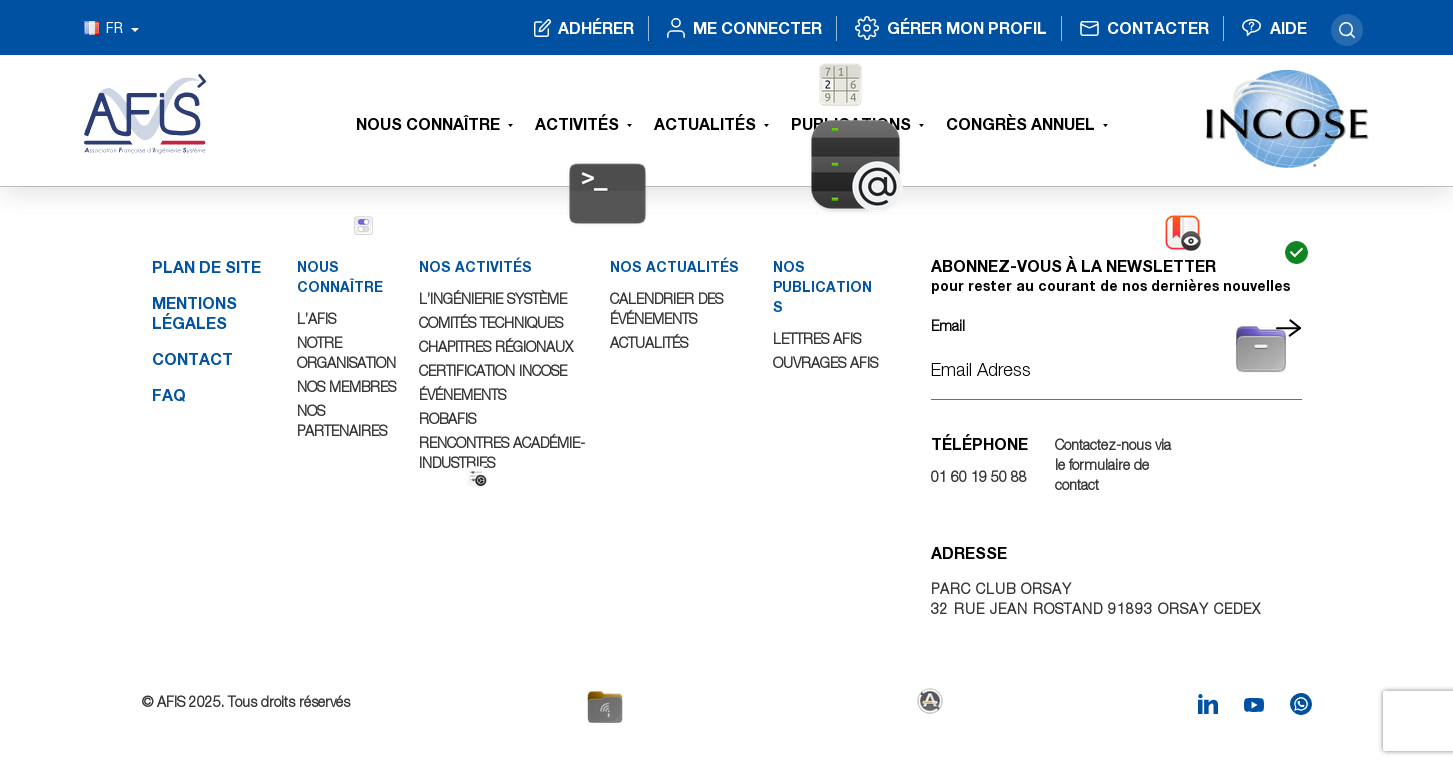 The width and height of the screenshot is (1453, 765). What do you see at coordinates (840, 84) in the screenshot?
I see `open sudoku puzzle game` at bounding box center [840, 84].